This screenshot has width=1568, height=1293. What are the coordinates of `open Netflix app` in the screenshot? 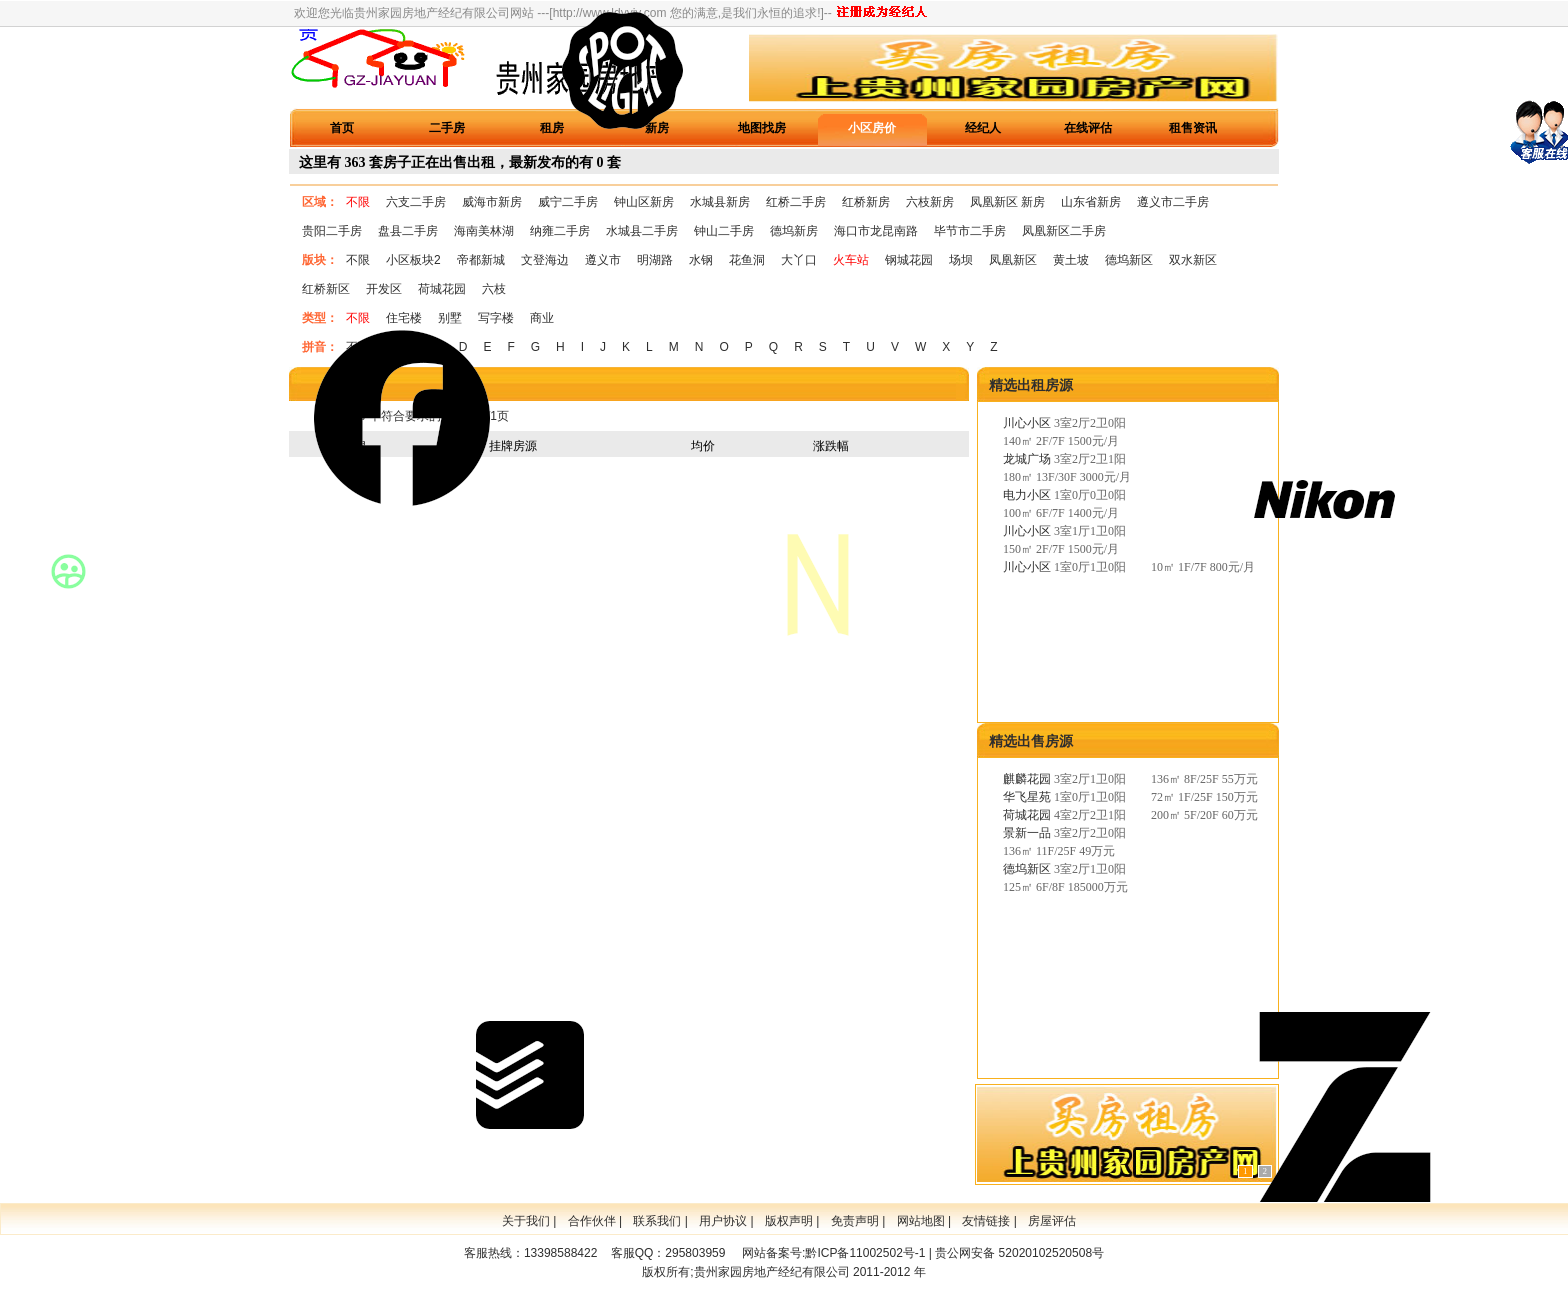 It's located at (818, 585).